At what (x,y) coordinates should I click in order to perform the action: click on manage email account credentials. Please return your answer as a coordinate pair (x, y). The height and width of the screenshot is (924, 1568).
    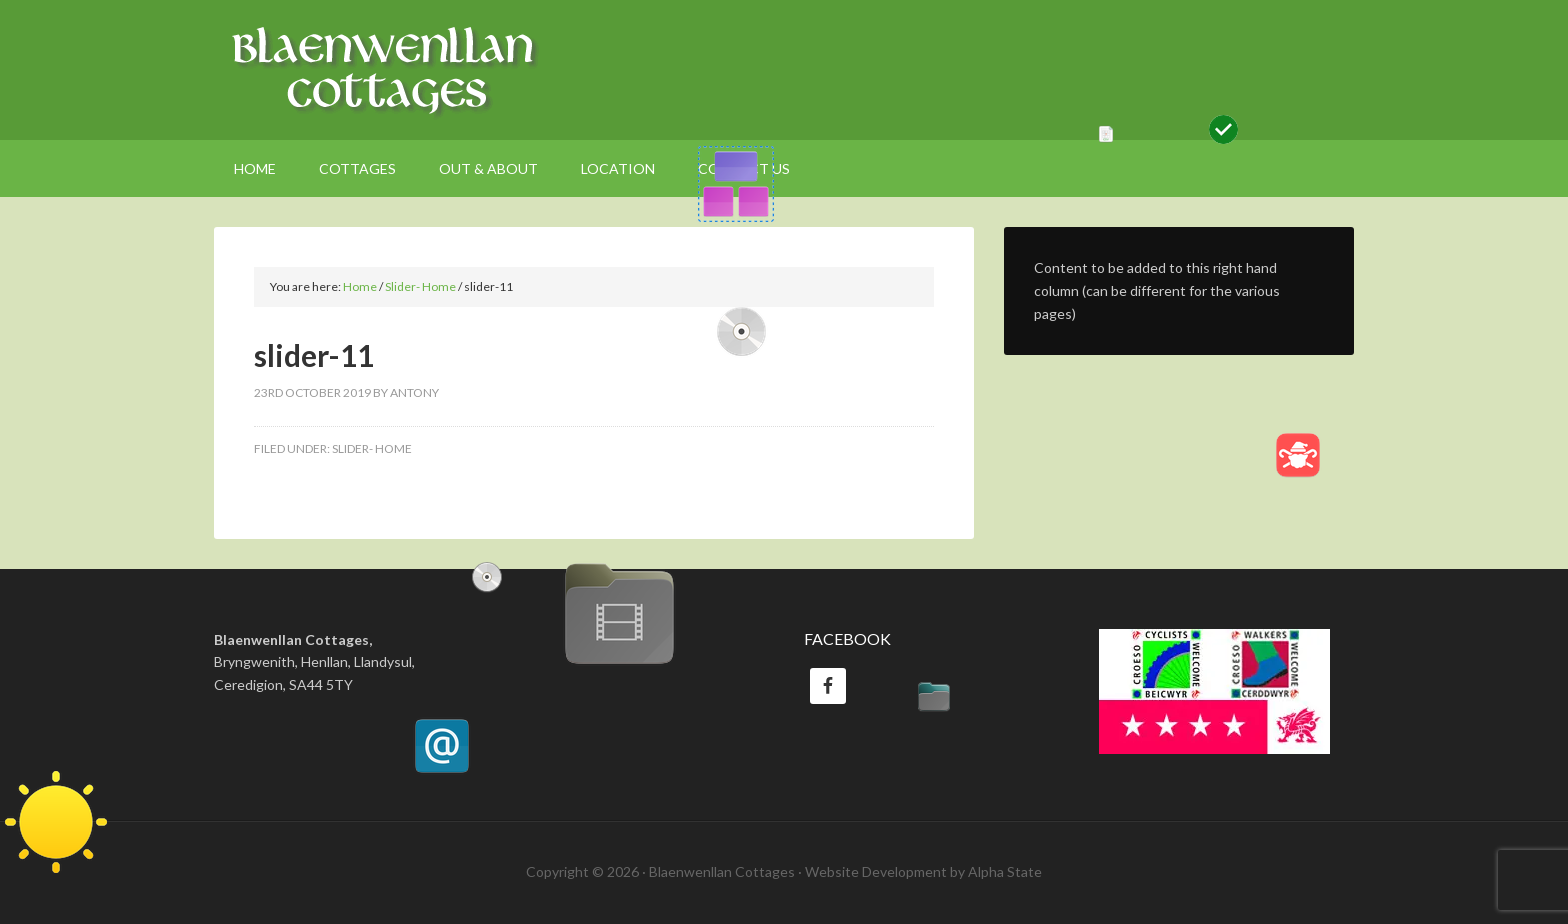
    Looking at the image, I should click on (442, 746).